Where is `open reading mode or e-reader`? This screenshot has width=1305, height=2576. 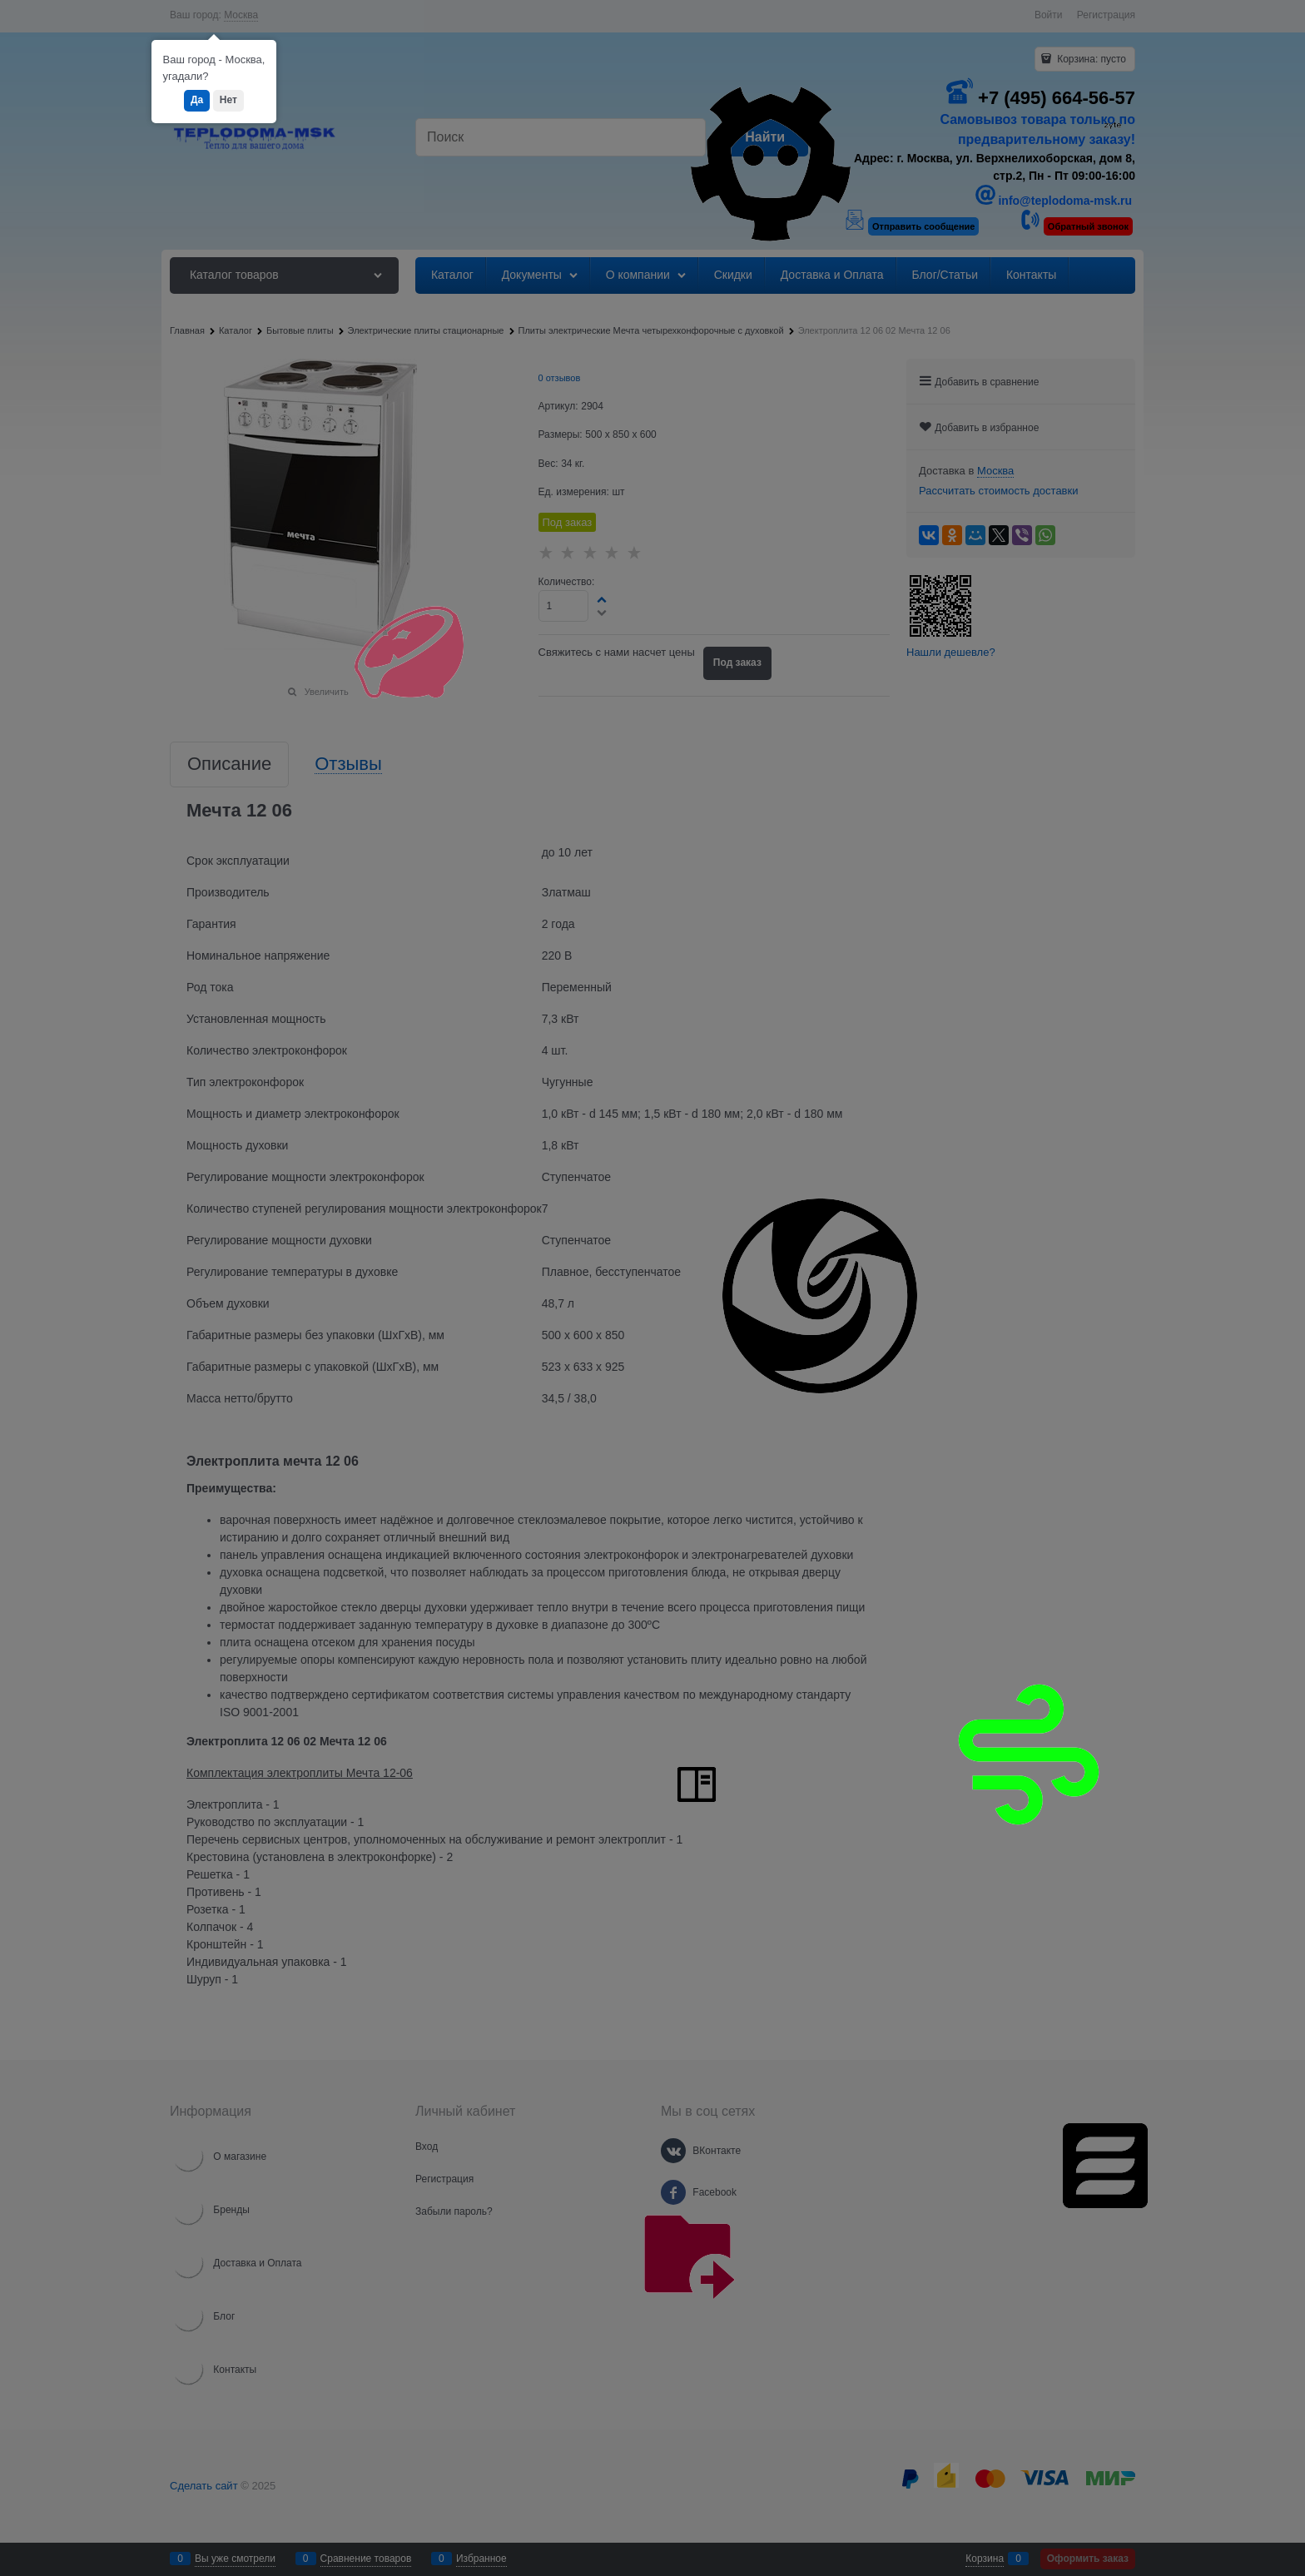
open reading mode or e-reader is located at coordinates (697, 1784).